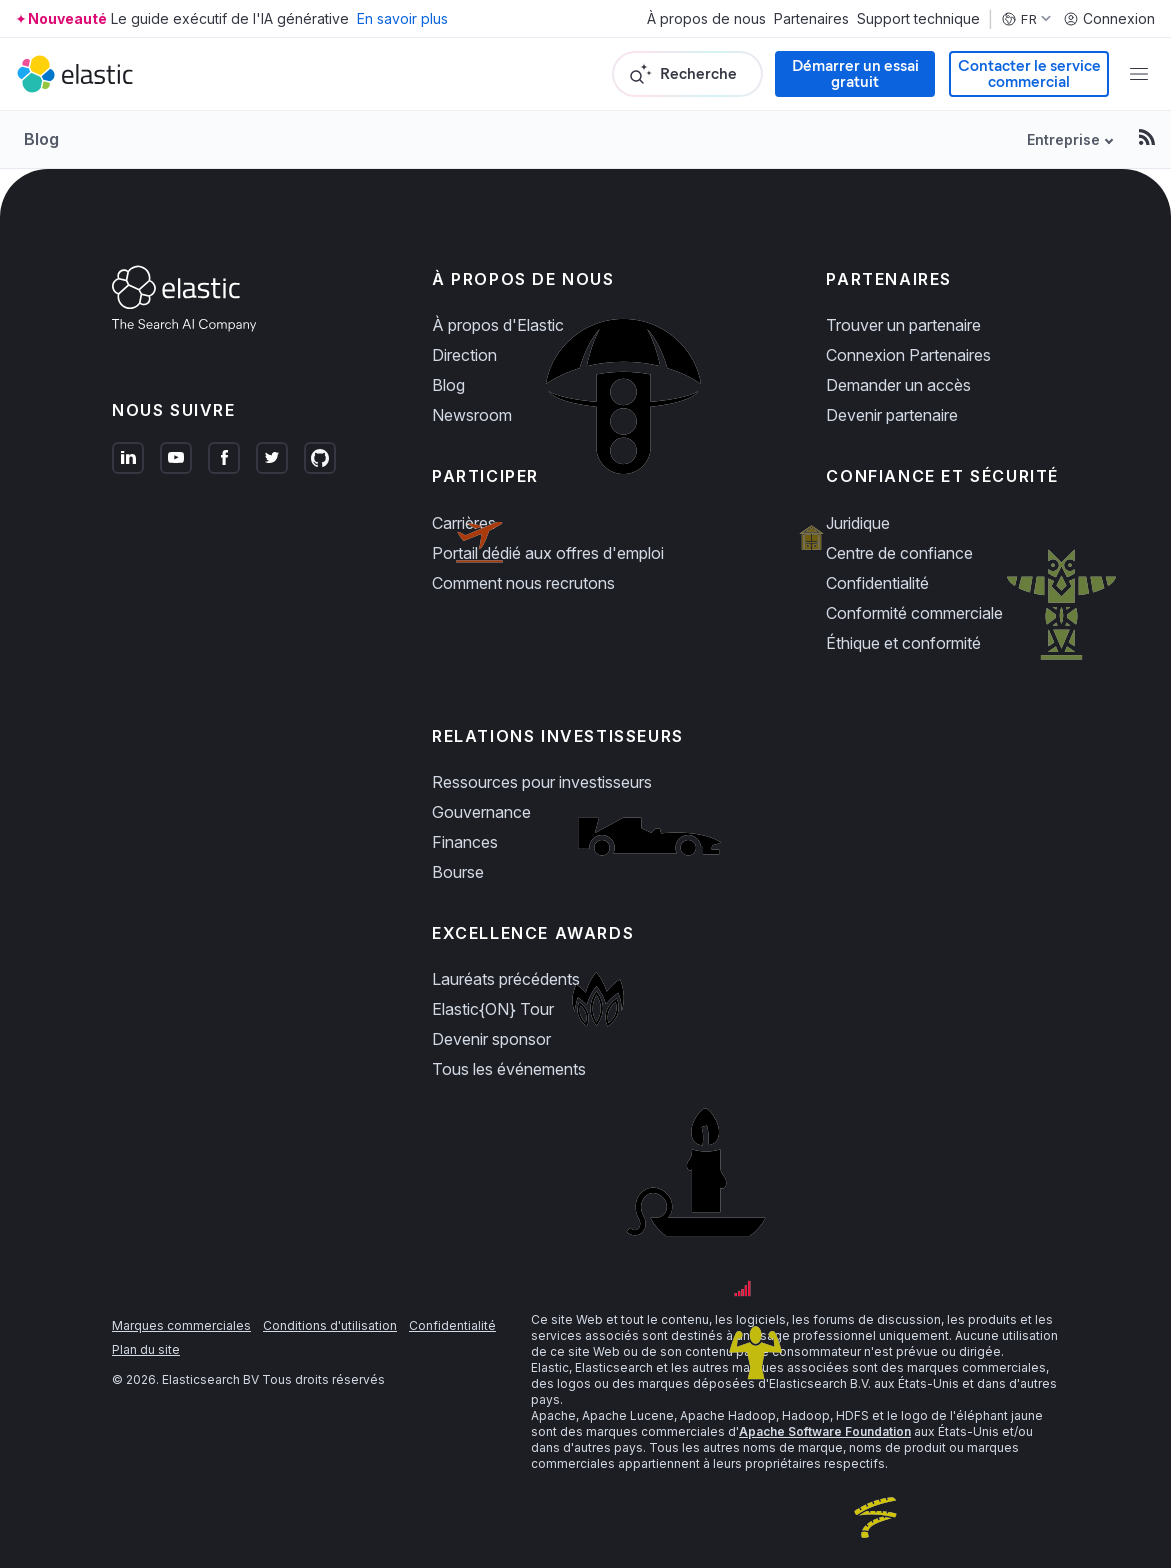  I want to click on decorative candle or lighting element in a game interface, so click(695, 1179).